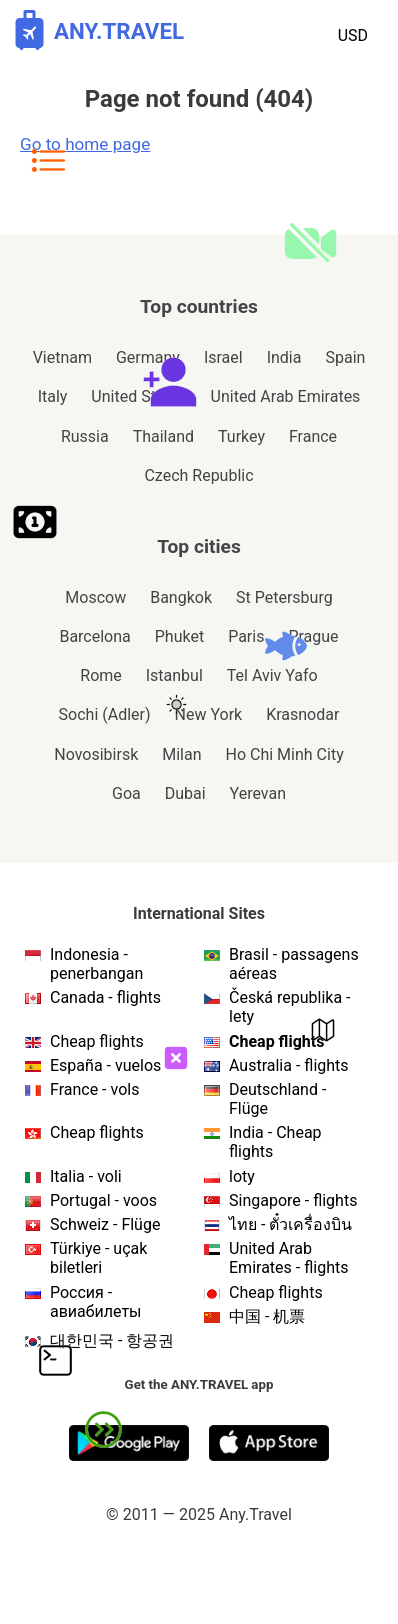  I want to click on add a new contact or friend, so click(170, 382).